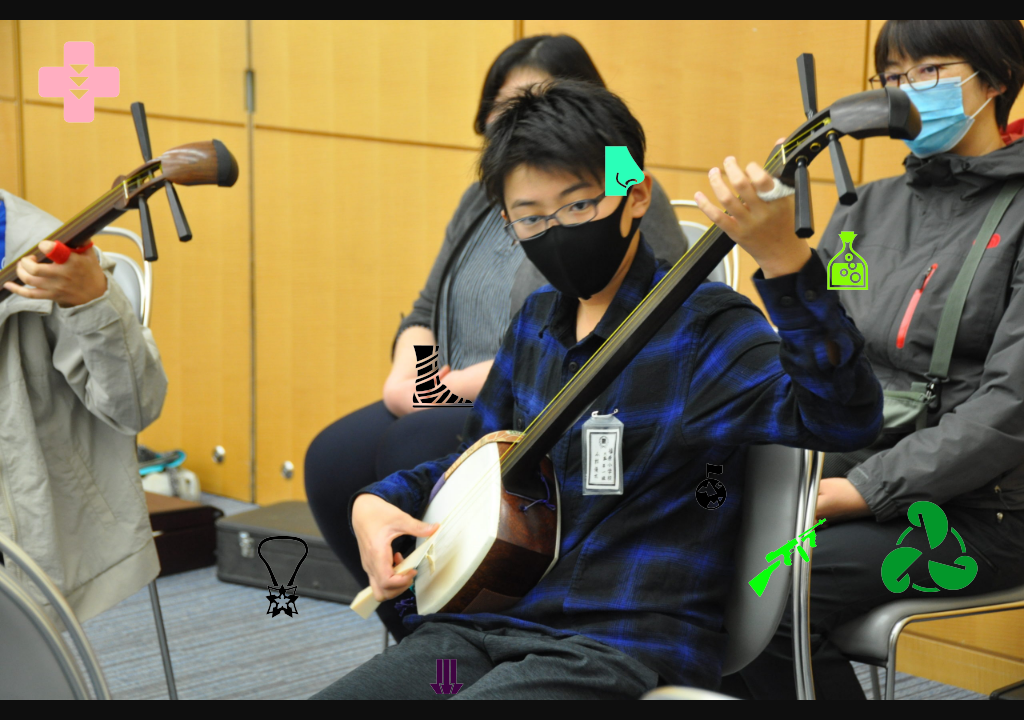 Image resolution: width=1024 pixels, height=720 pixels. What do you see at coordinates (787, 557) in the screenshot?
I see `select thompson submachine gun weapon` at bounding box center [787, 557].